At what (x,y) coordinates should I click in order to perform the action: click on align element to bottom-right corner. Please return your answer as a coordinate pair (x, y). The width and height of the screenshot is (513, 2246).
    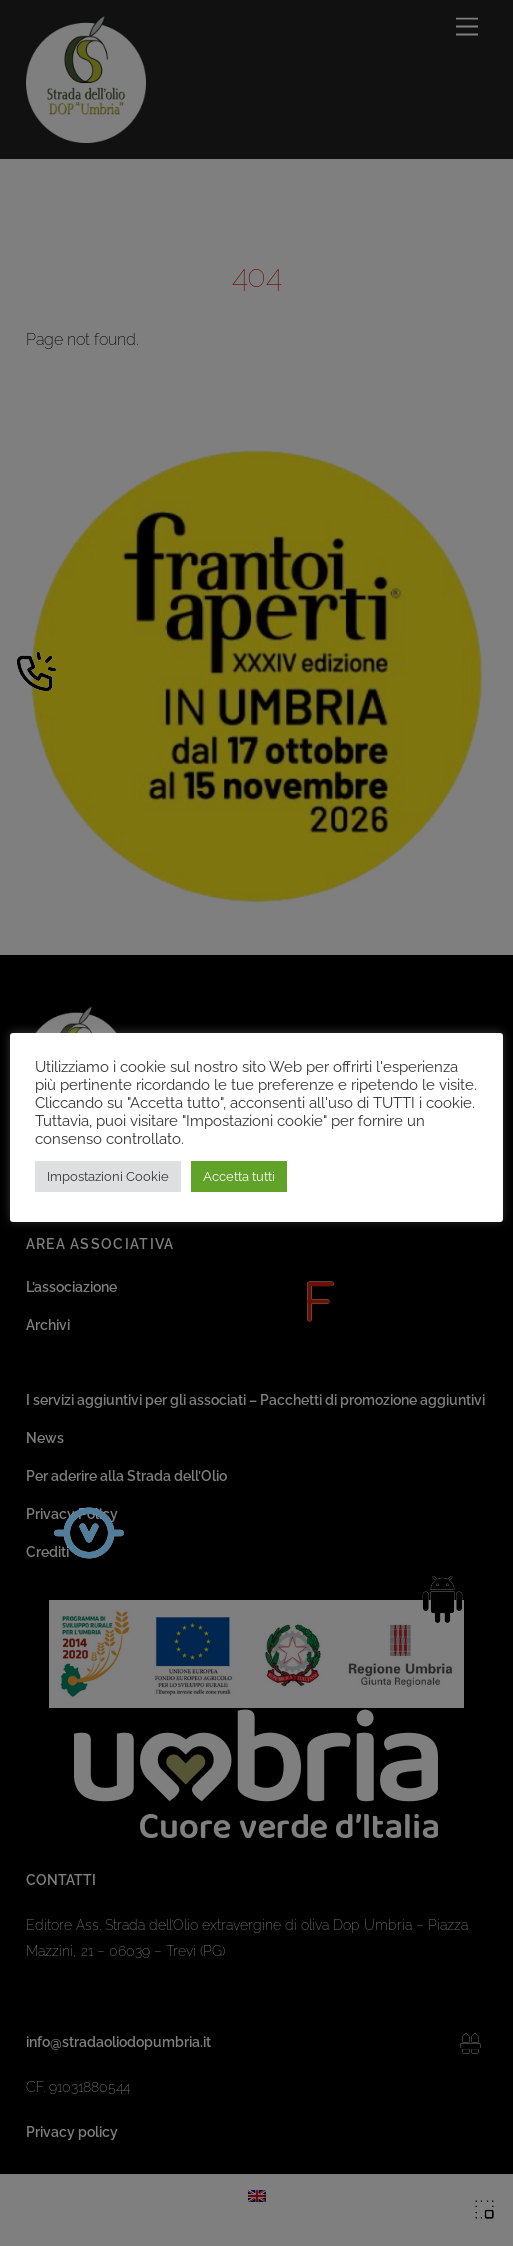
    Looking at the image, I should click on (484, 2209).